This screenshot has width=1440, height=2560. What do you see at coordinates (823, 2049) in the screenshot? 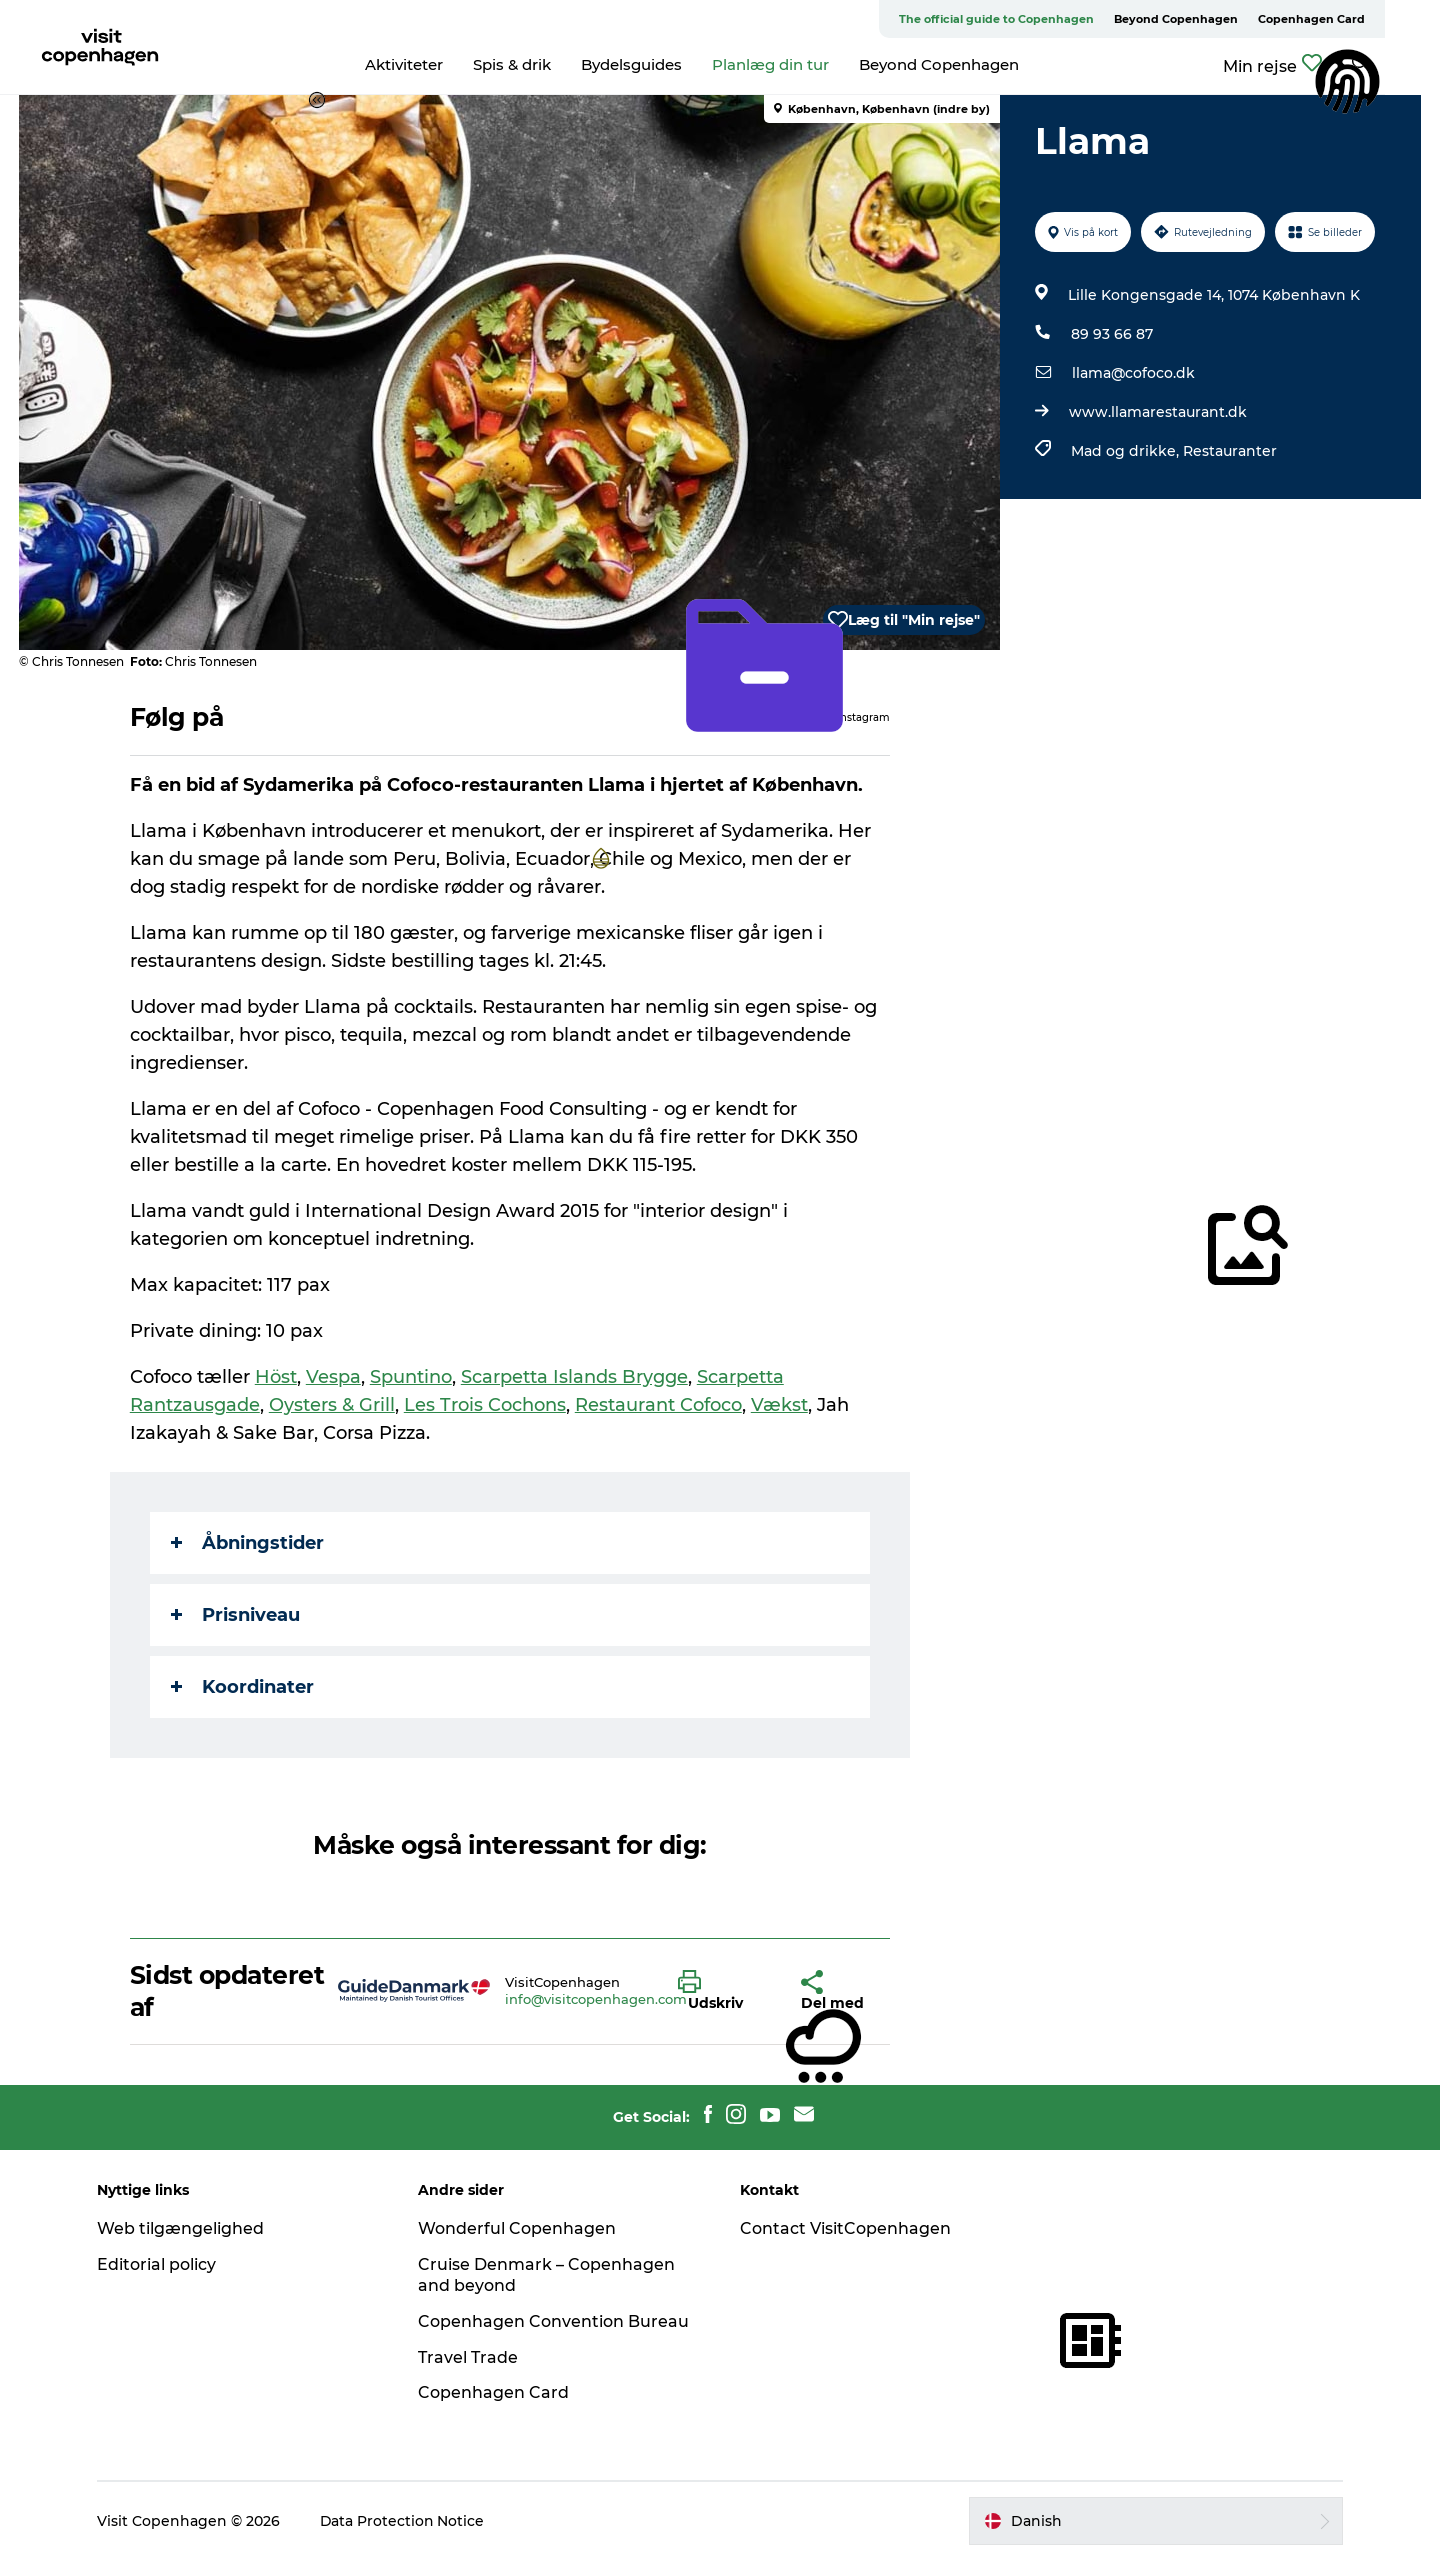
I see `indicates snowy weather conditions` at bounding box center [823, 2049].